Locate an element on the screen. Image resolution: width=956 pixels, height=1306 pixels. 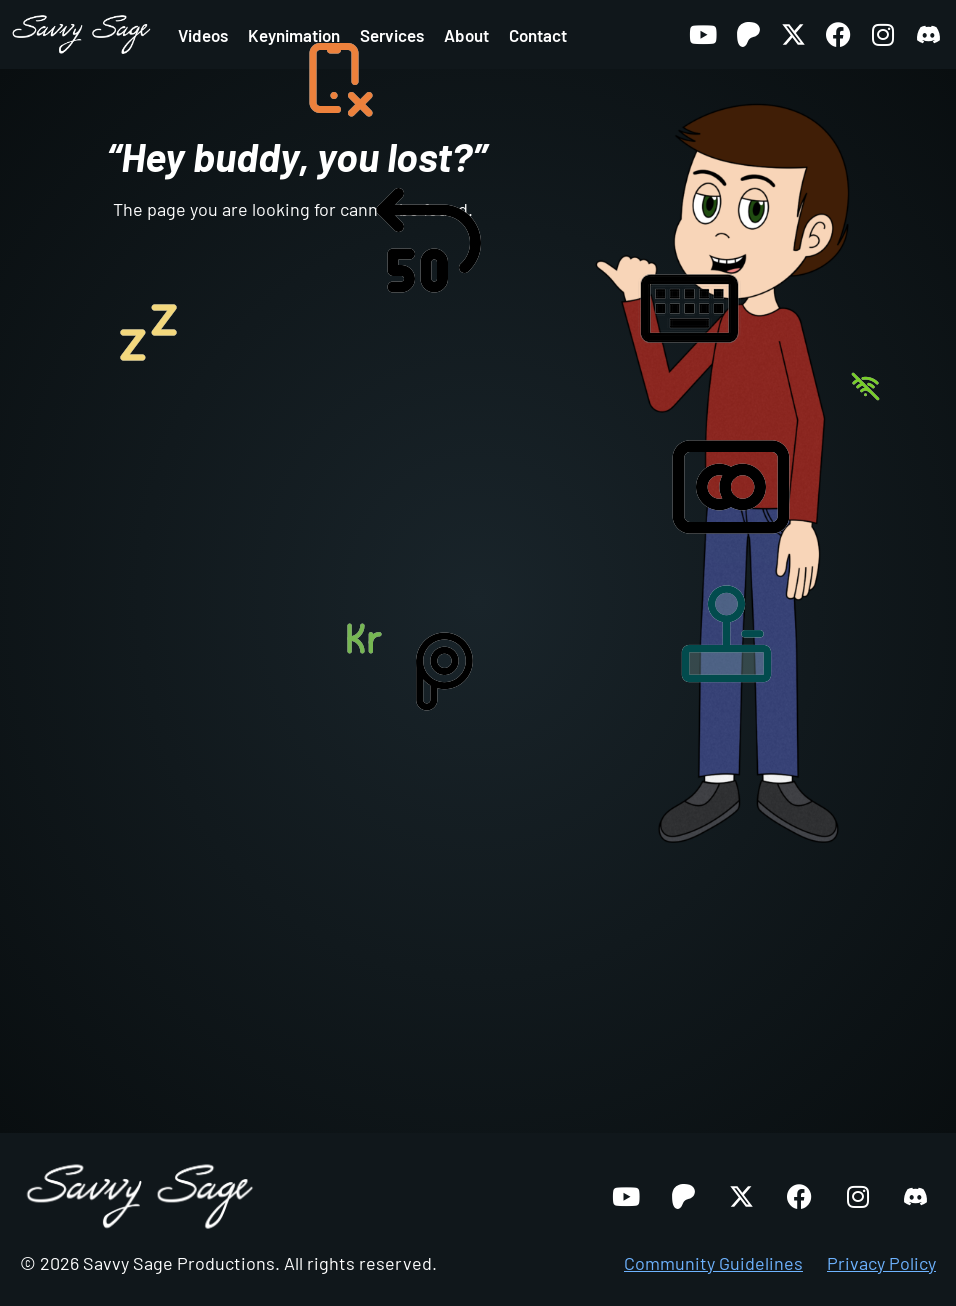
disconnect mobile device is located at coordinates (334, 78).